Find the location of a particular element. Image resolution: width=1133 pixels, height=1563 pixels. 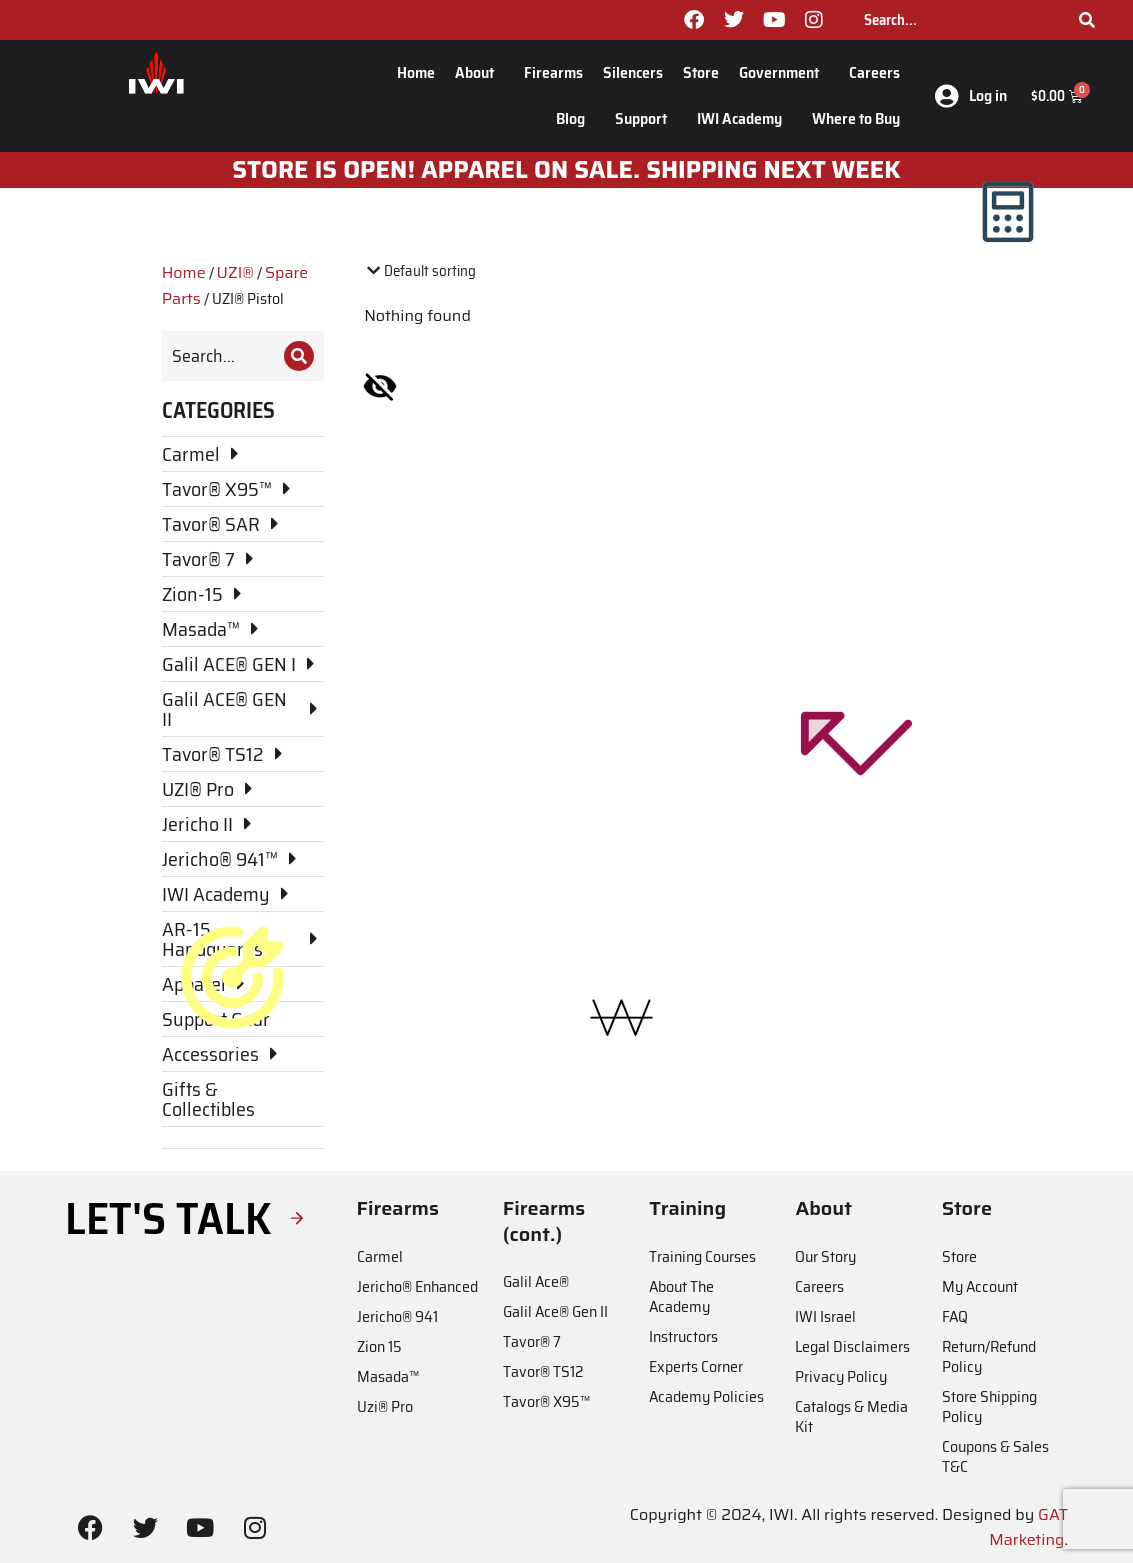

hide password or sensitive content is located at coordinates (380, 387).